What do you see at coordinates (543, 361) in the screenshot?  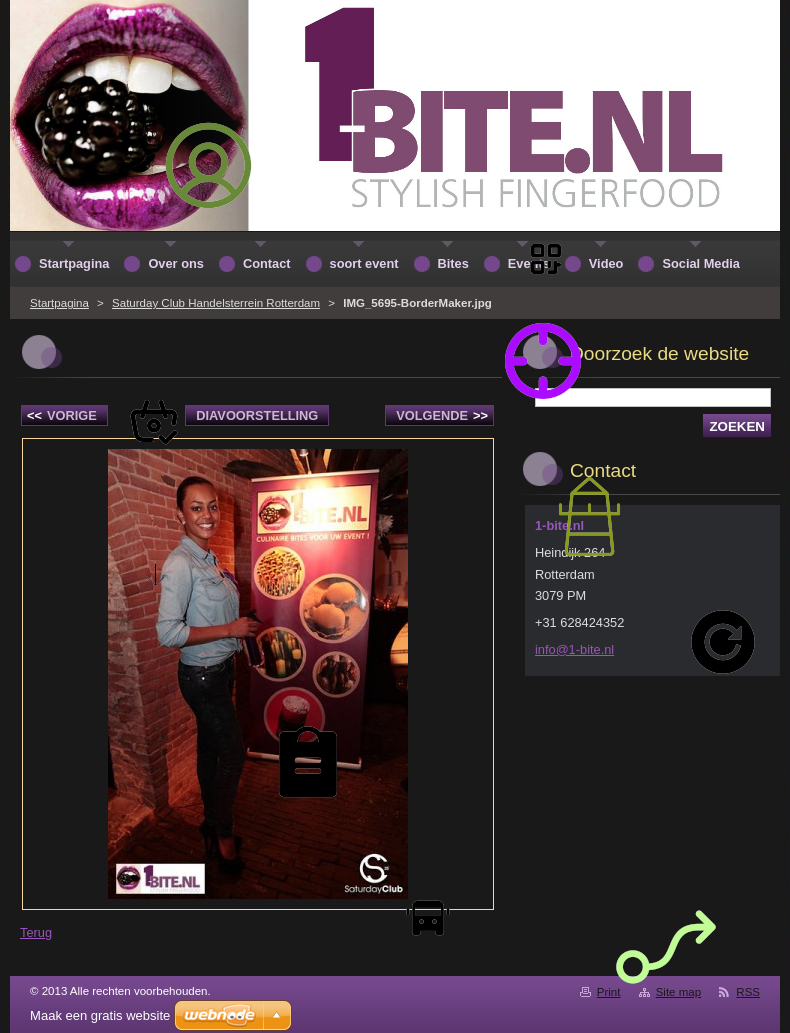 I see `center map on current location` at bounding box center [543, 361].